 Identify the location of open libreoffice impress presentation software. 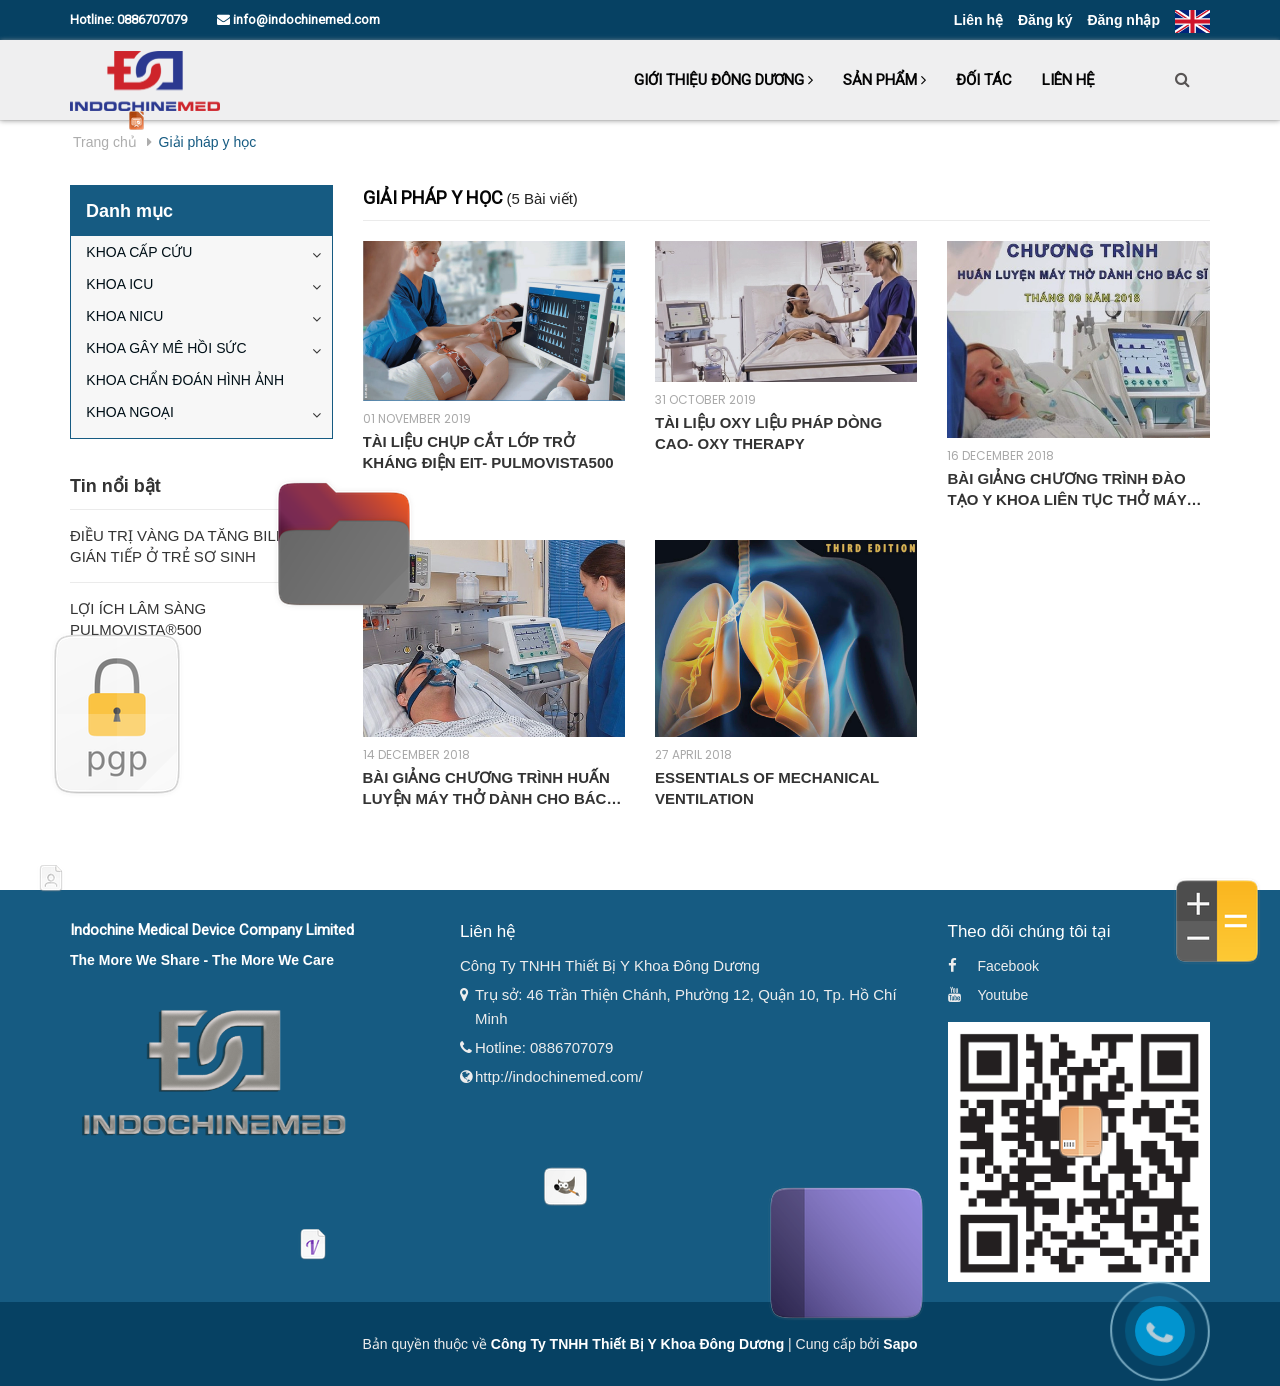
(136, 120).